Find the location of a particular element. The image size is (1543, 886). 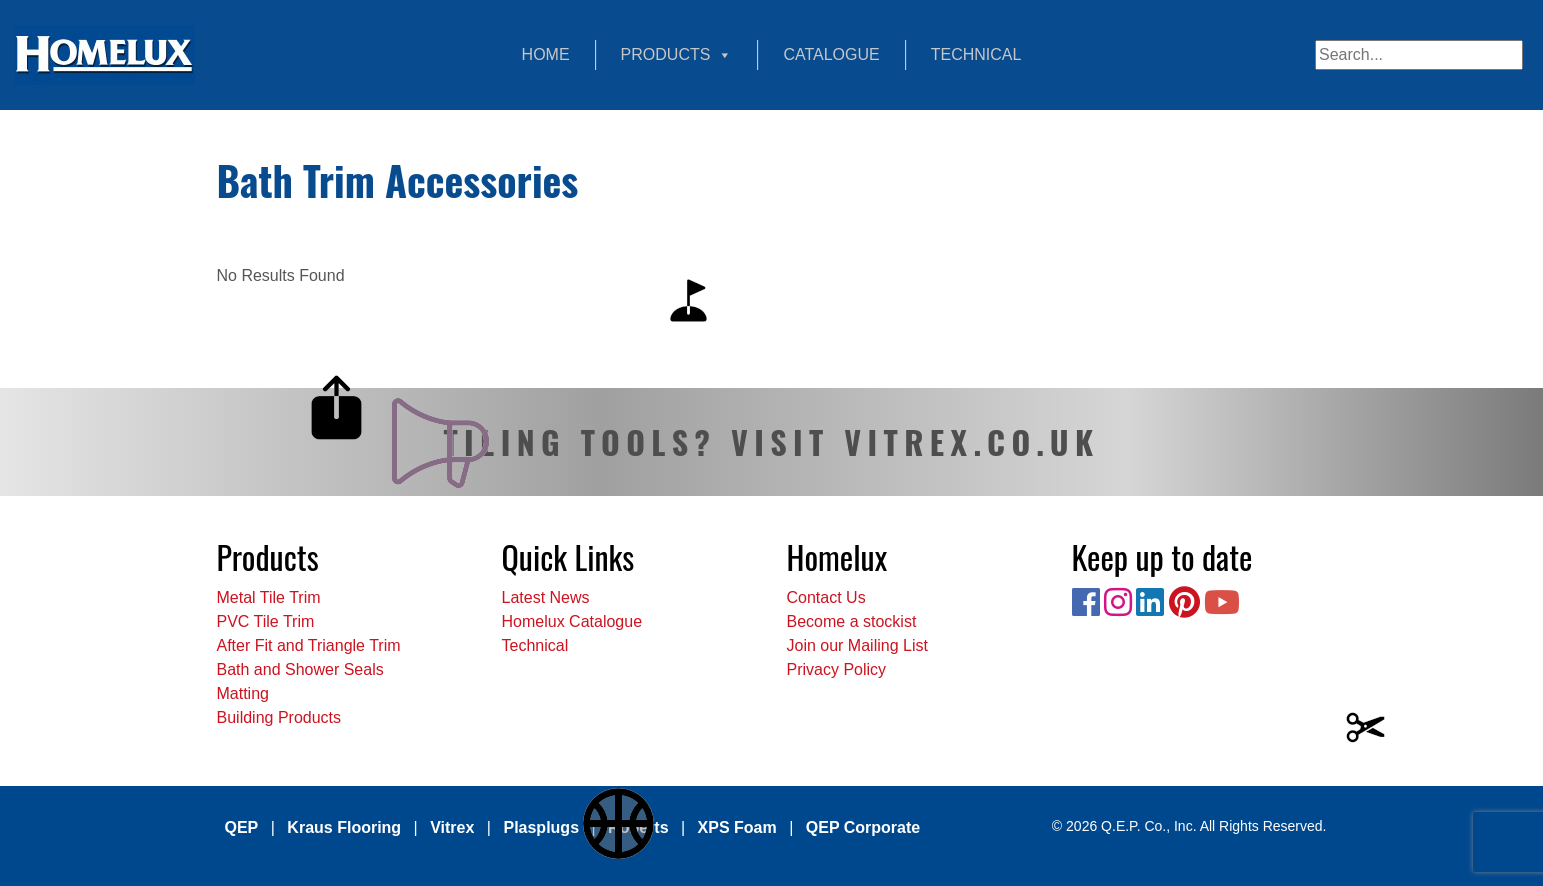

share this content is located at coordinates (336, 407).